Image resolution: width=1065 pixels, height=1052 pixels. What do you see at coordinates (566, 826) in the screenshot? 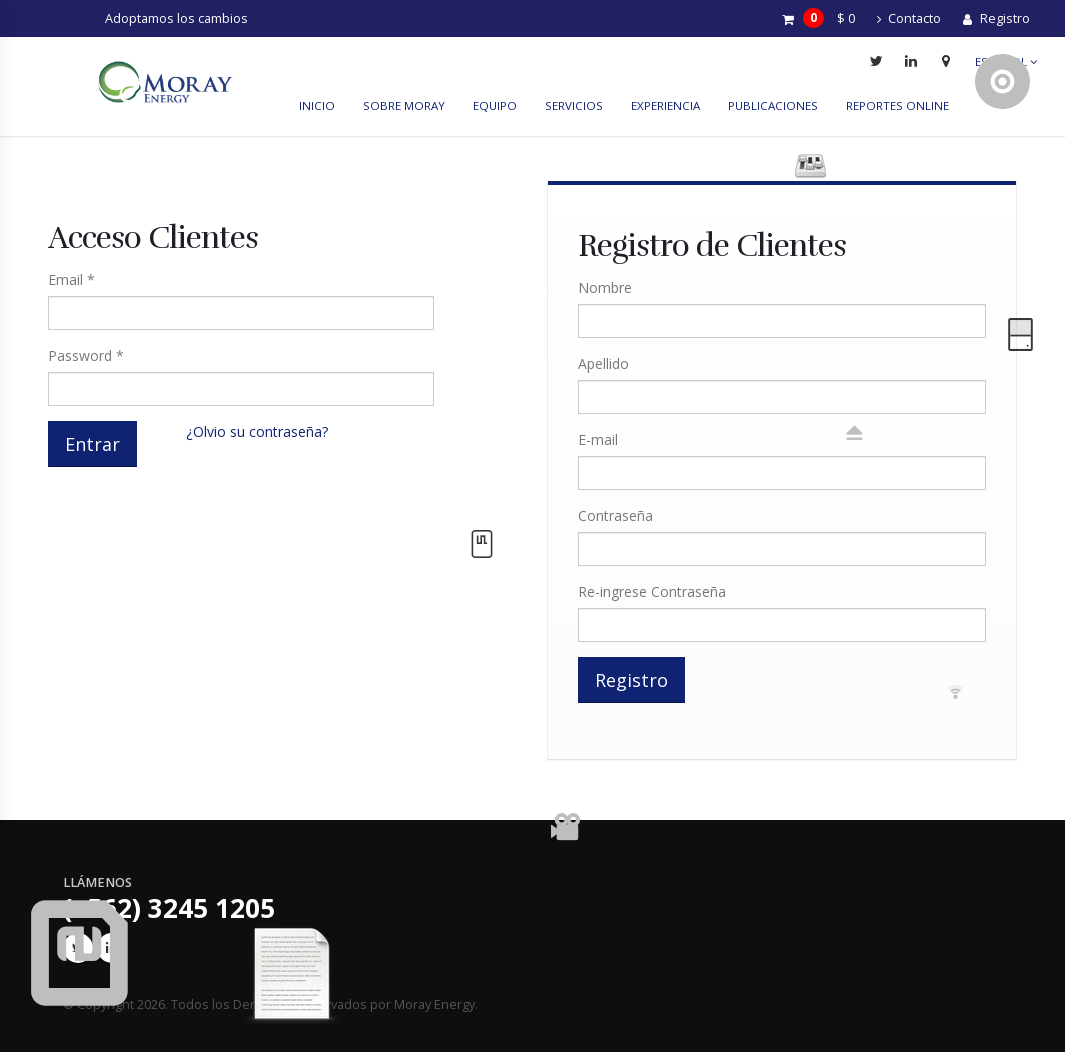
I see `access video camera or recording features` at bounding box center [566, 826].